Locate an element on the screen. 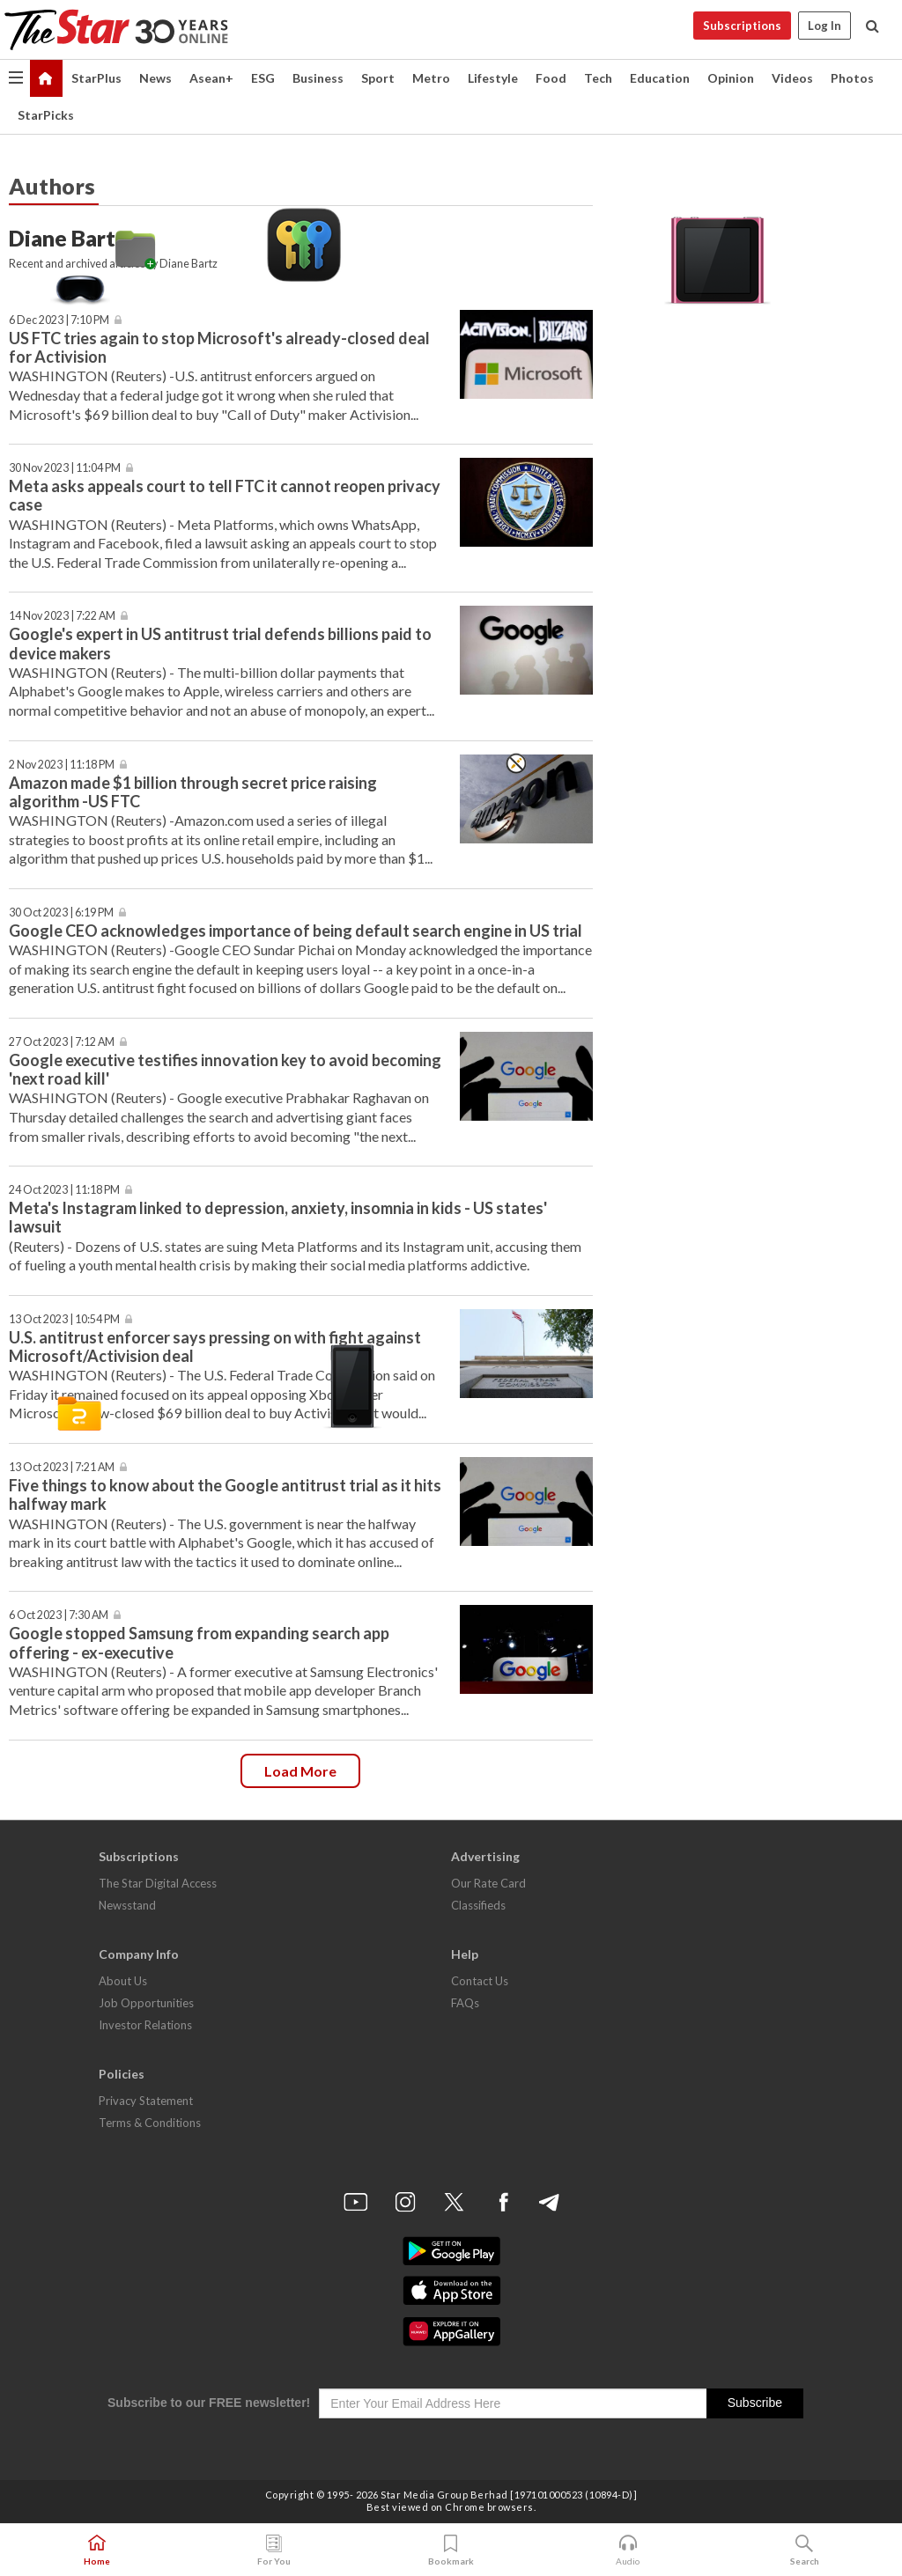 The height and width of the screenshot is (2576, 902). indicates a read-only folder with restricted write access is located at coordinates (475, 732).